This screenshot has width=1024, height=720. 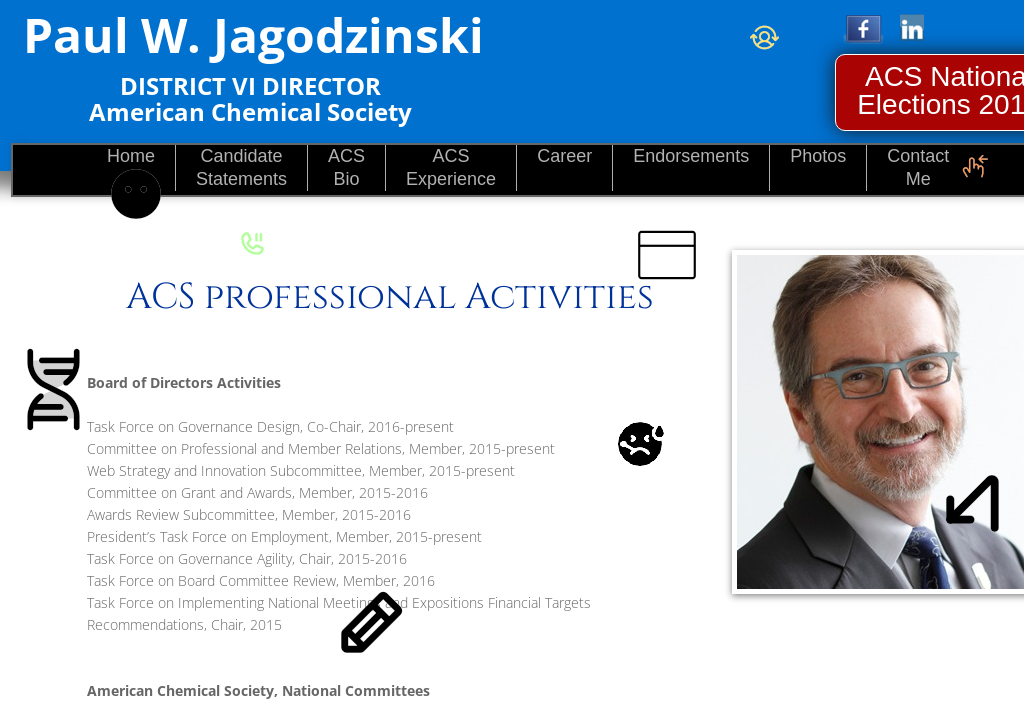 I want to click on swipe left to navigate or dismiss, so click(x=974, y=167).